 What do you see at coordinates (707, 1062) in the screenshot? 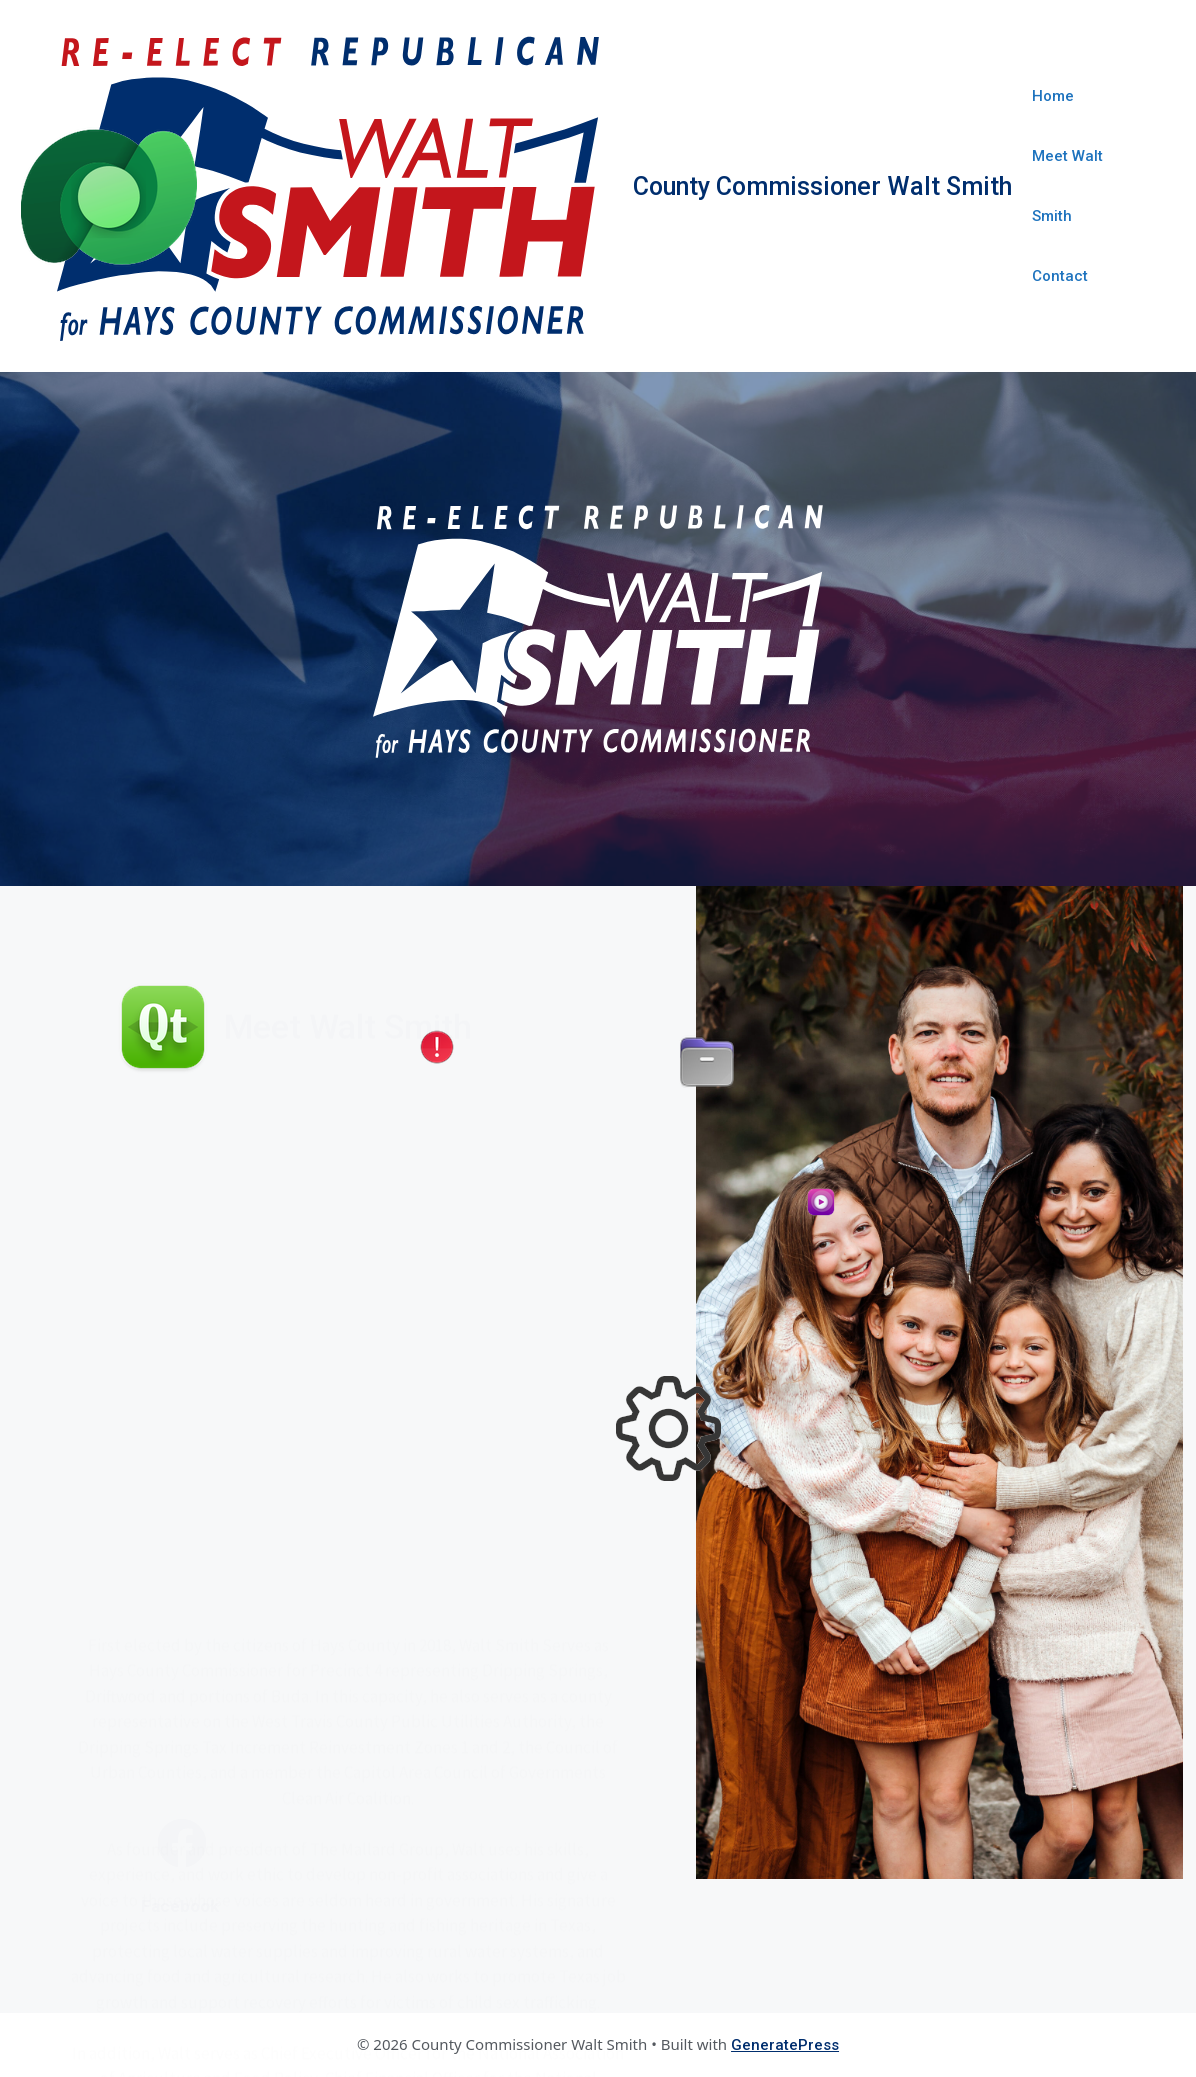
I see `open the nautilus file manager` at bounding box center [707, 1062].